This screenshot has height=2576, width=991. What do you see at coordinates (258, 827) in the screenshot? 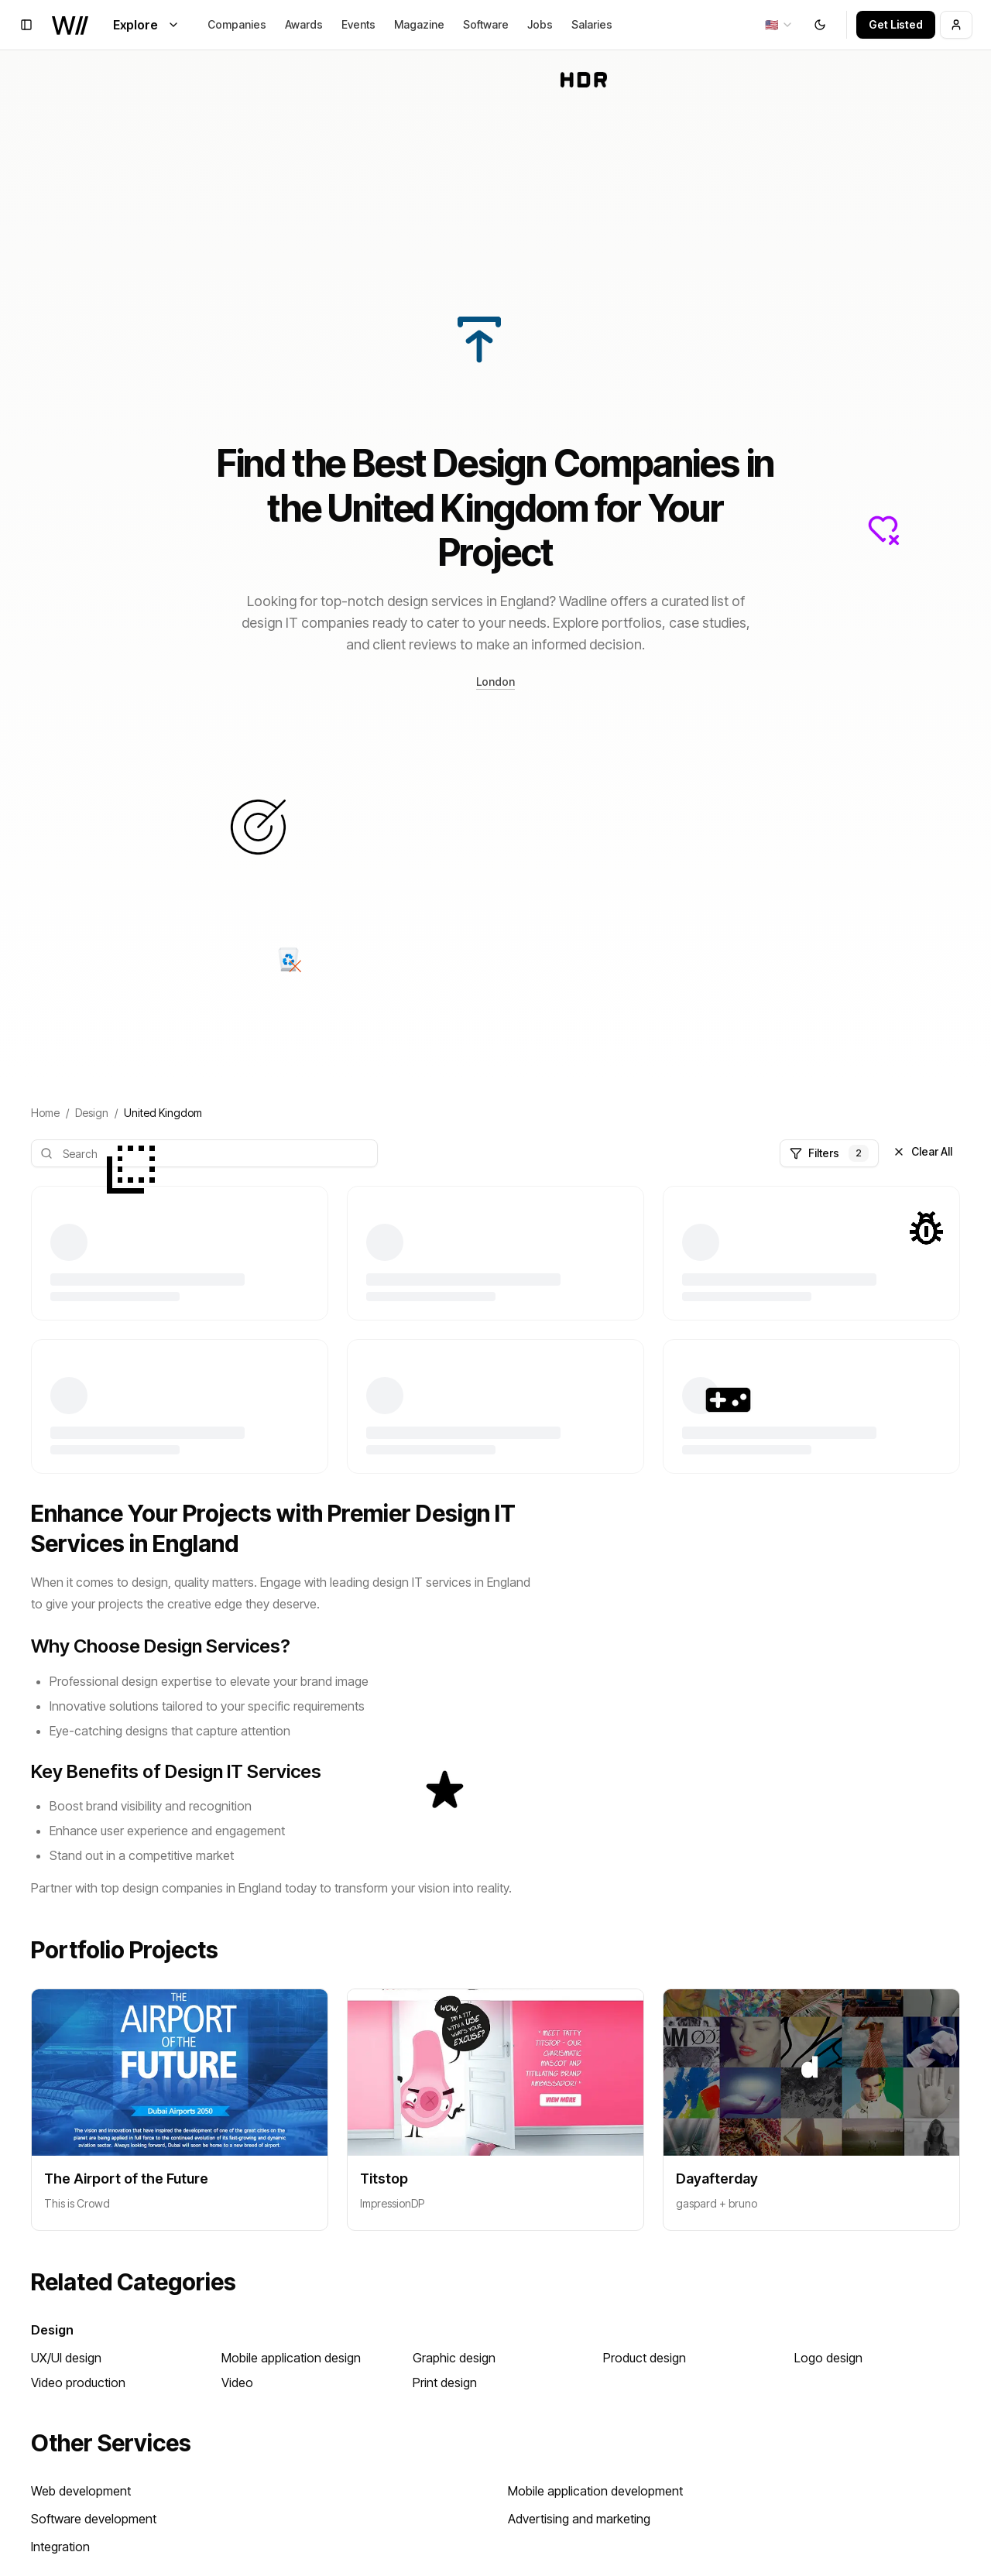
I see `set a goal or target` at bounding box center [258, 827].